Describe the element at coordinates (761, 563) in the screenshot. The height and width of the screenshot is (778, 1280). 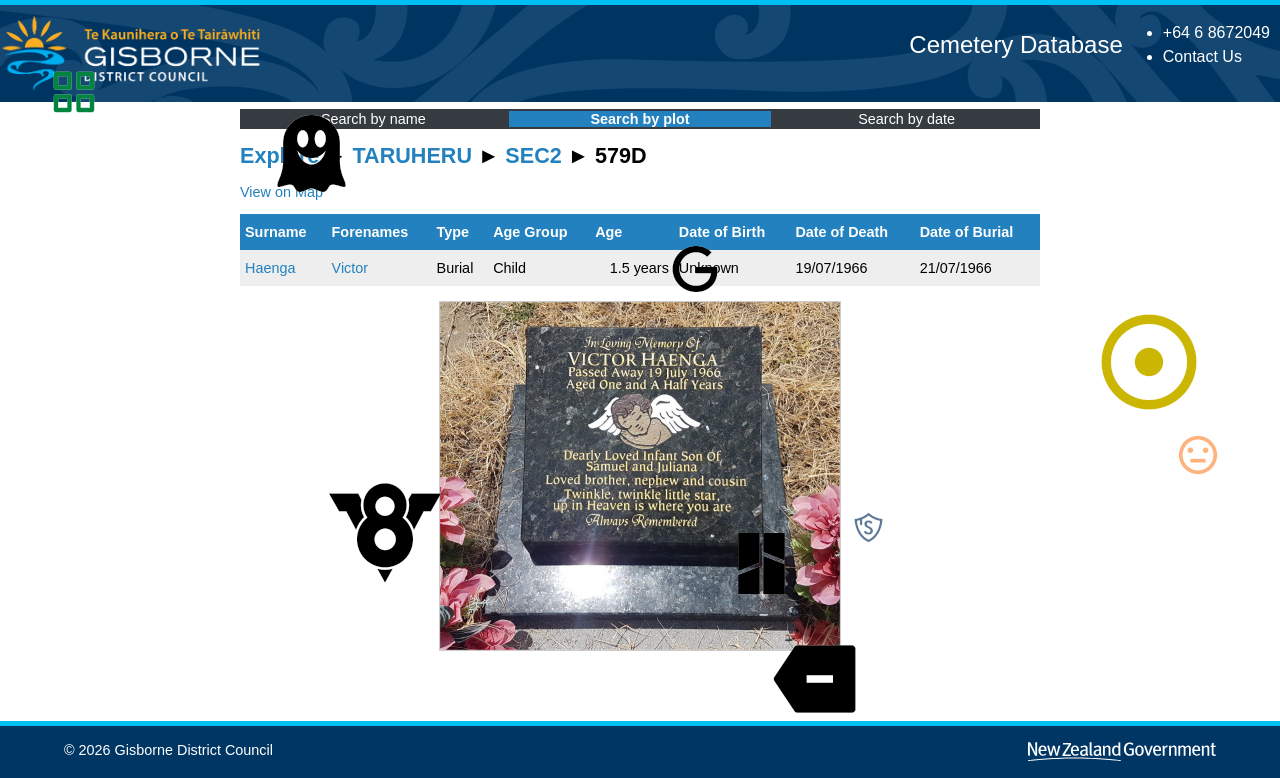
I see `open the Bambu Lab app or dashboard` at that location.